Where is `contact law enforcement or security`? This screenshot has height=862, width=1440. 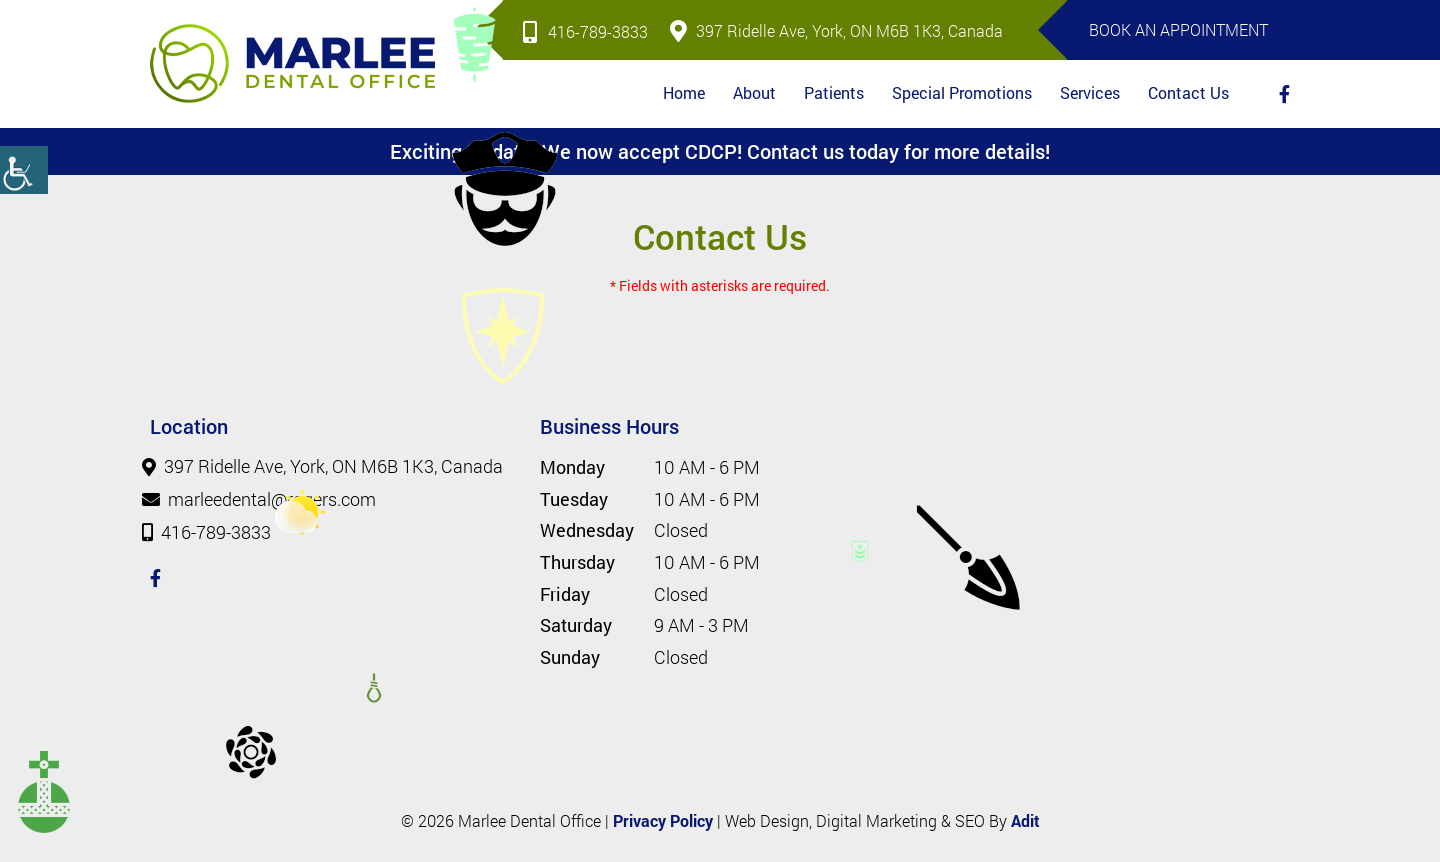
contact law enforcement or security is located at coordinates (505, 189).